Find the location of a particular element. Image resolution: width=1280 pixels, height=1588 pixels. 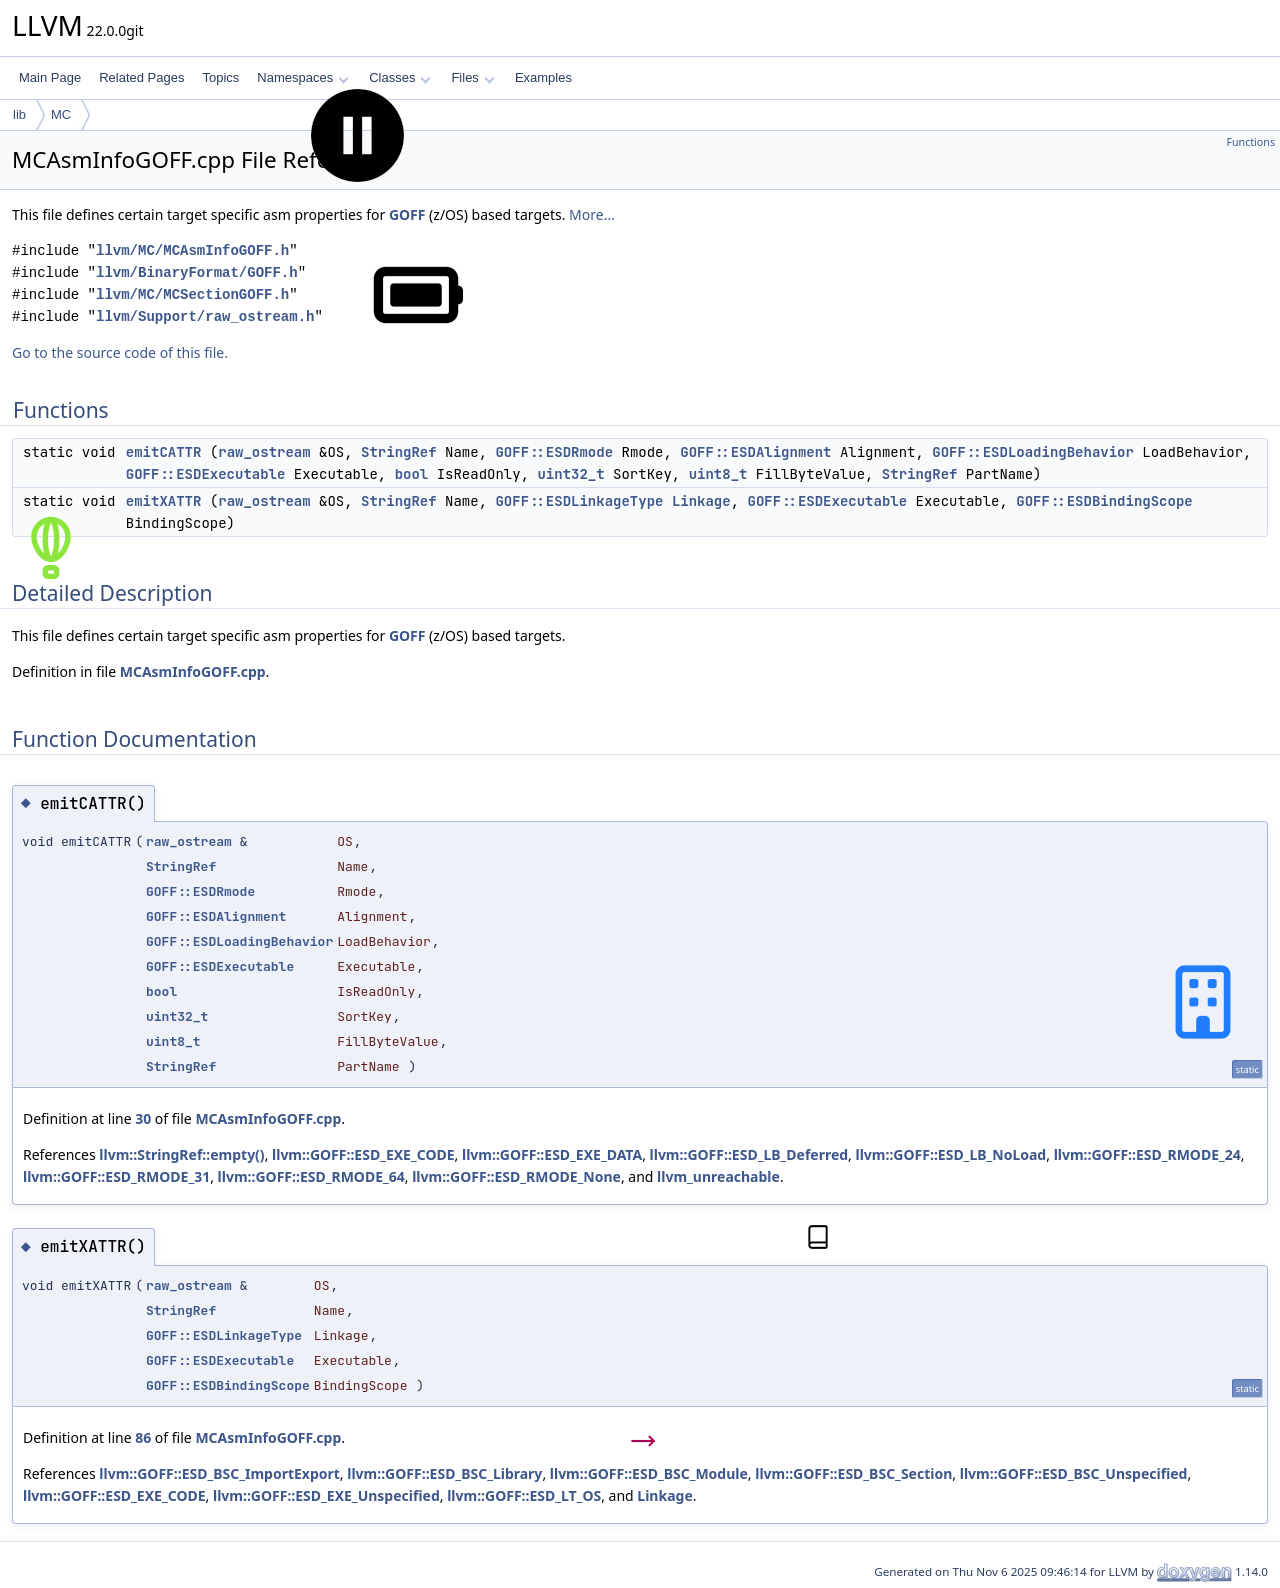

access travel or adventure features is located at coordinates (51, 548).